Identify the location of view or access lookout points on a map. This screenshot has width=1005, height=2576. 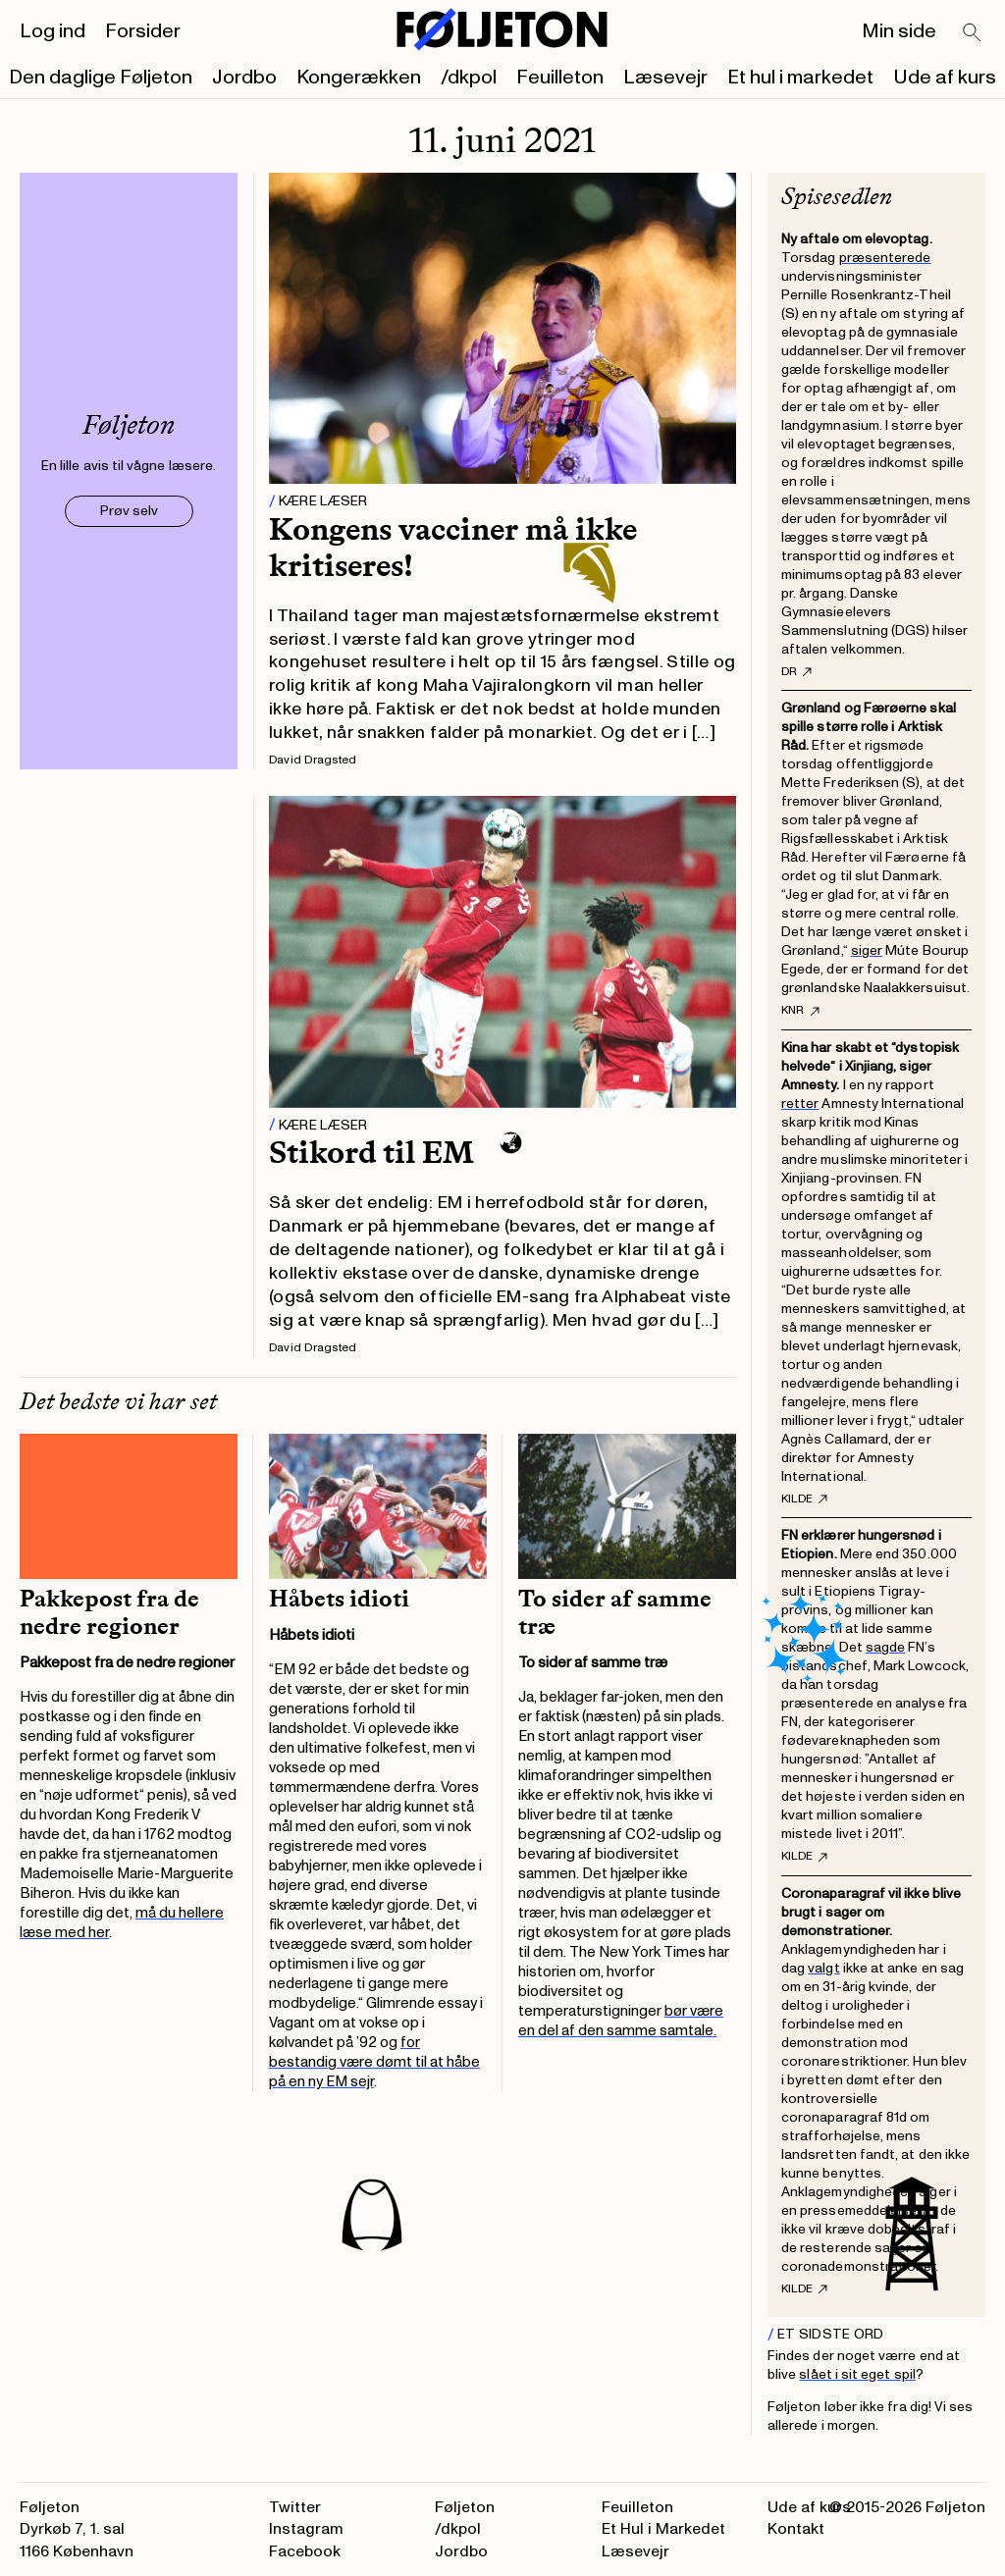
(912, 2233).